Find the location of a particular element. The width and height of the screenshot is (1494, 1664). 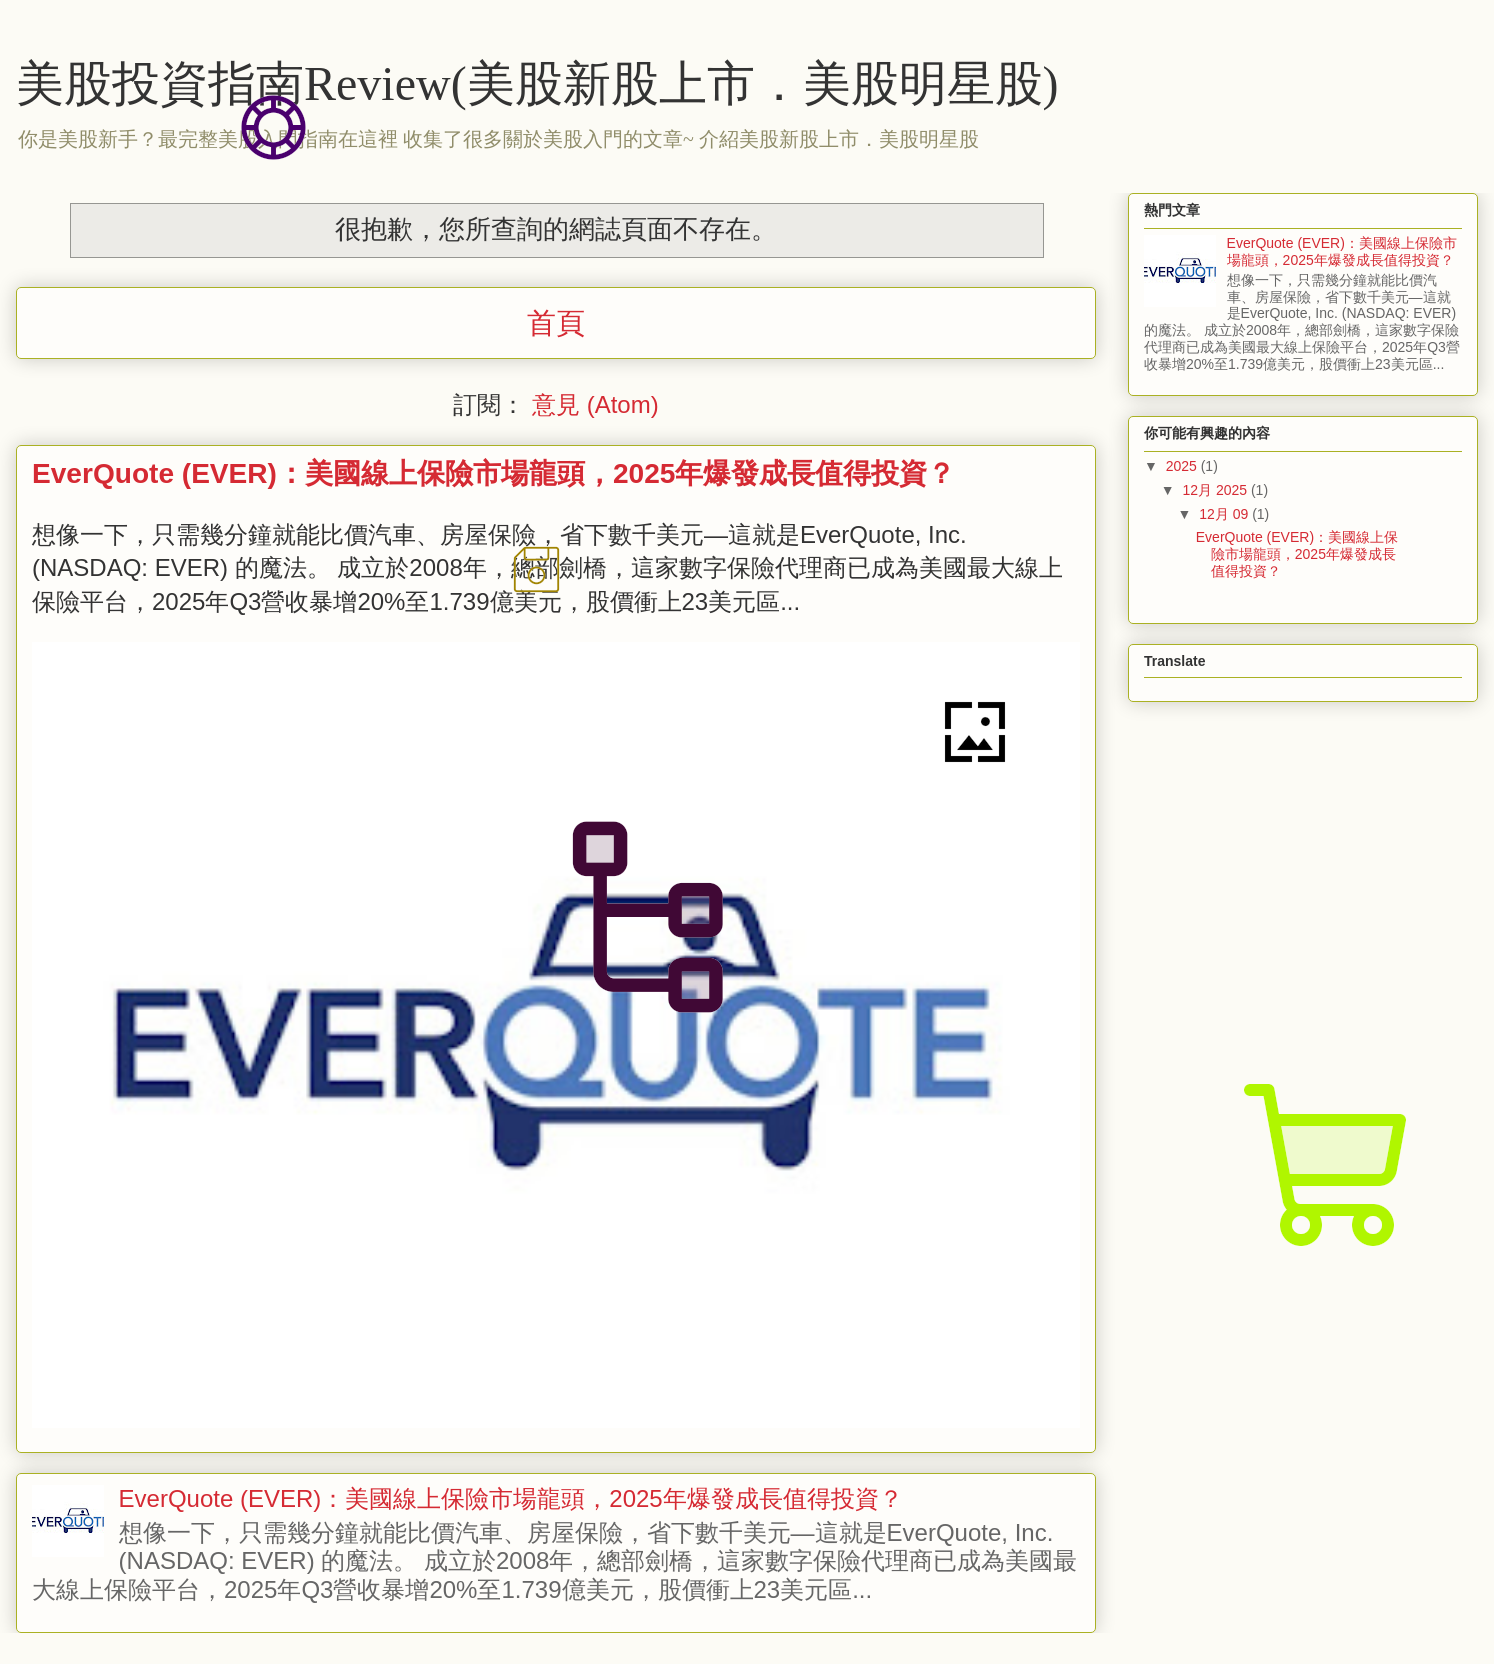

view your shopping cart is located at coordinates (1328, 1168).